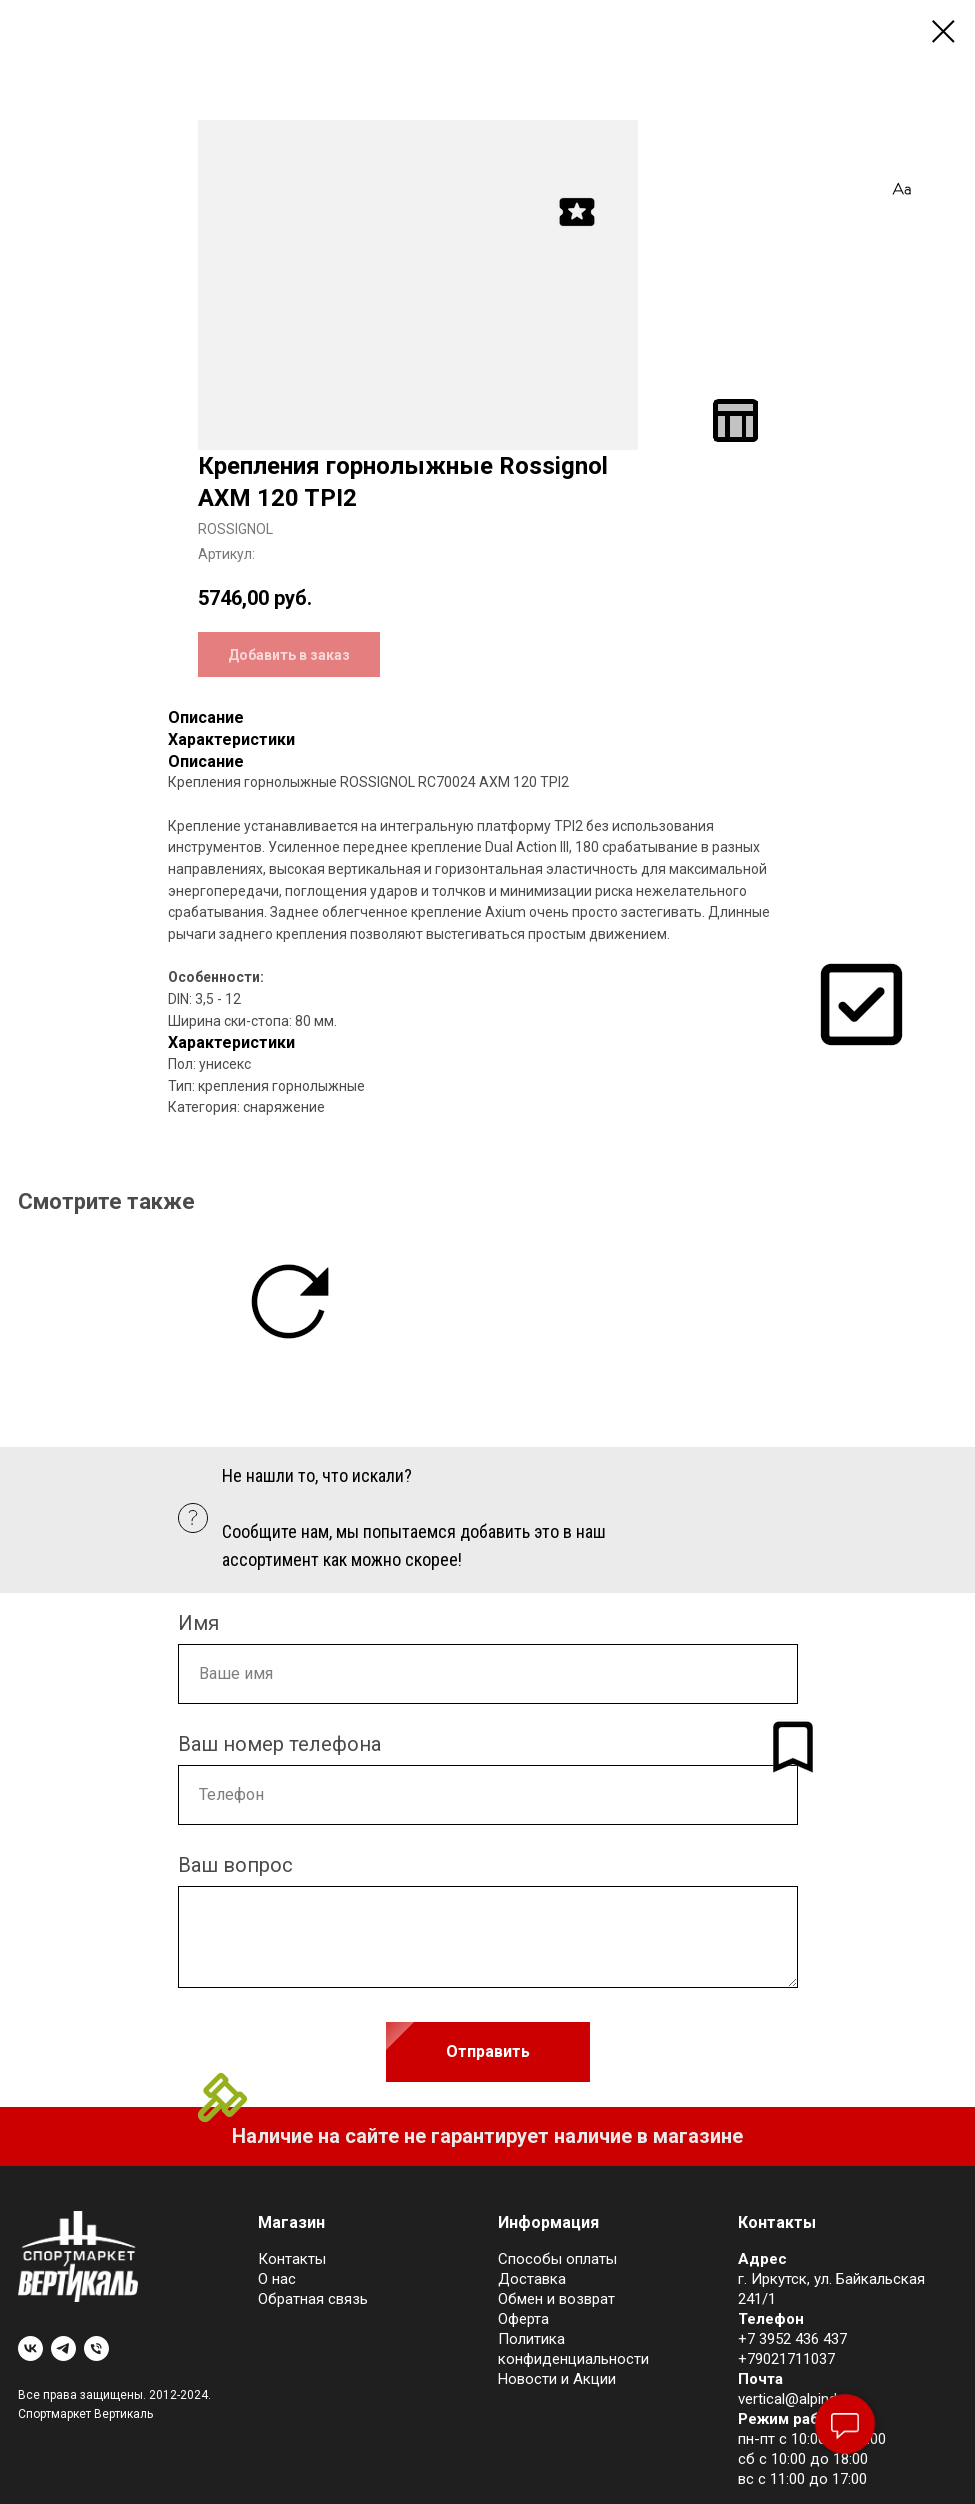  Describe the element at coordinates (902, 189) in the screenshot. I see `adjust font or text size settings` at that location.